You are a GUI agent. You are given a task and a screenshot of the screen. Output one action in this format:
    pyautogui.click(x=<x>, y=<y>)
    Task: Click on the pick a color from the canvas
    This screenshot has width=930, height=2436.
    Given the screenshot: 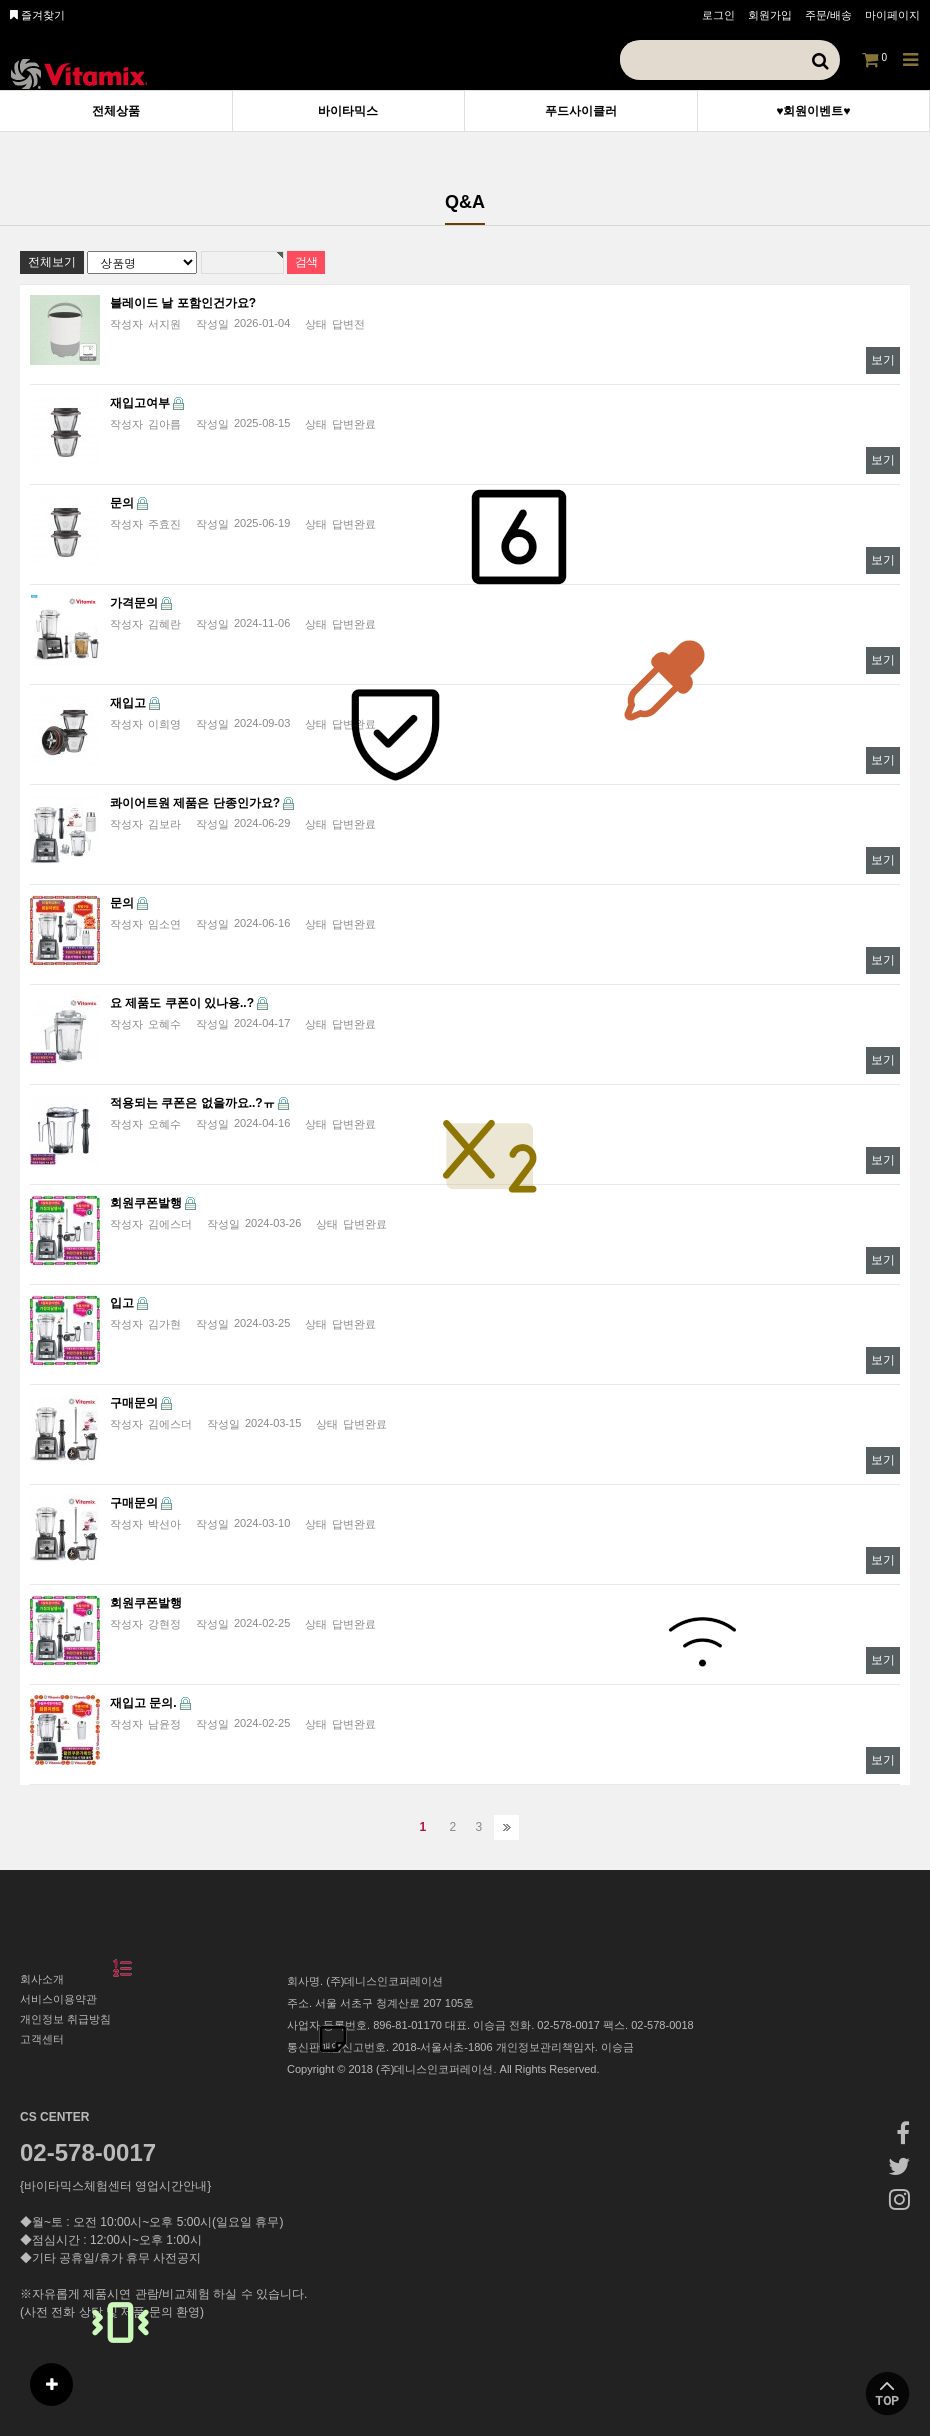 What is the action you would take?
    pyautogui.click(x=664, y=680)
    